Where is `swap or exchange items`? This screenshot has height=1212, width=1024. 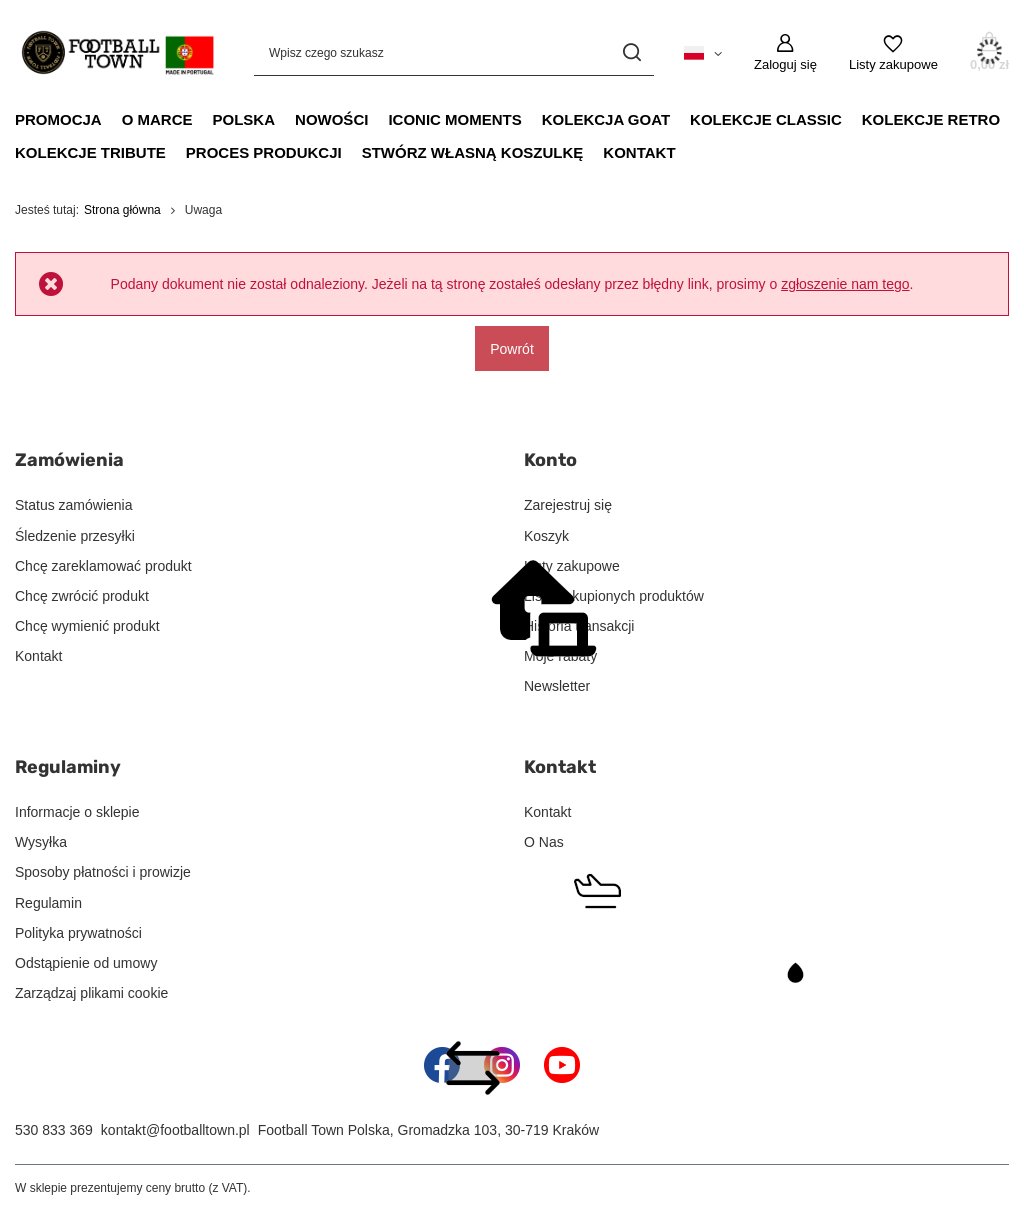 swap or exchange items is located at coordinates (473, 1068).